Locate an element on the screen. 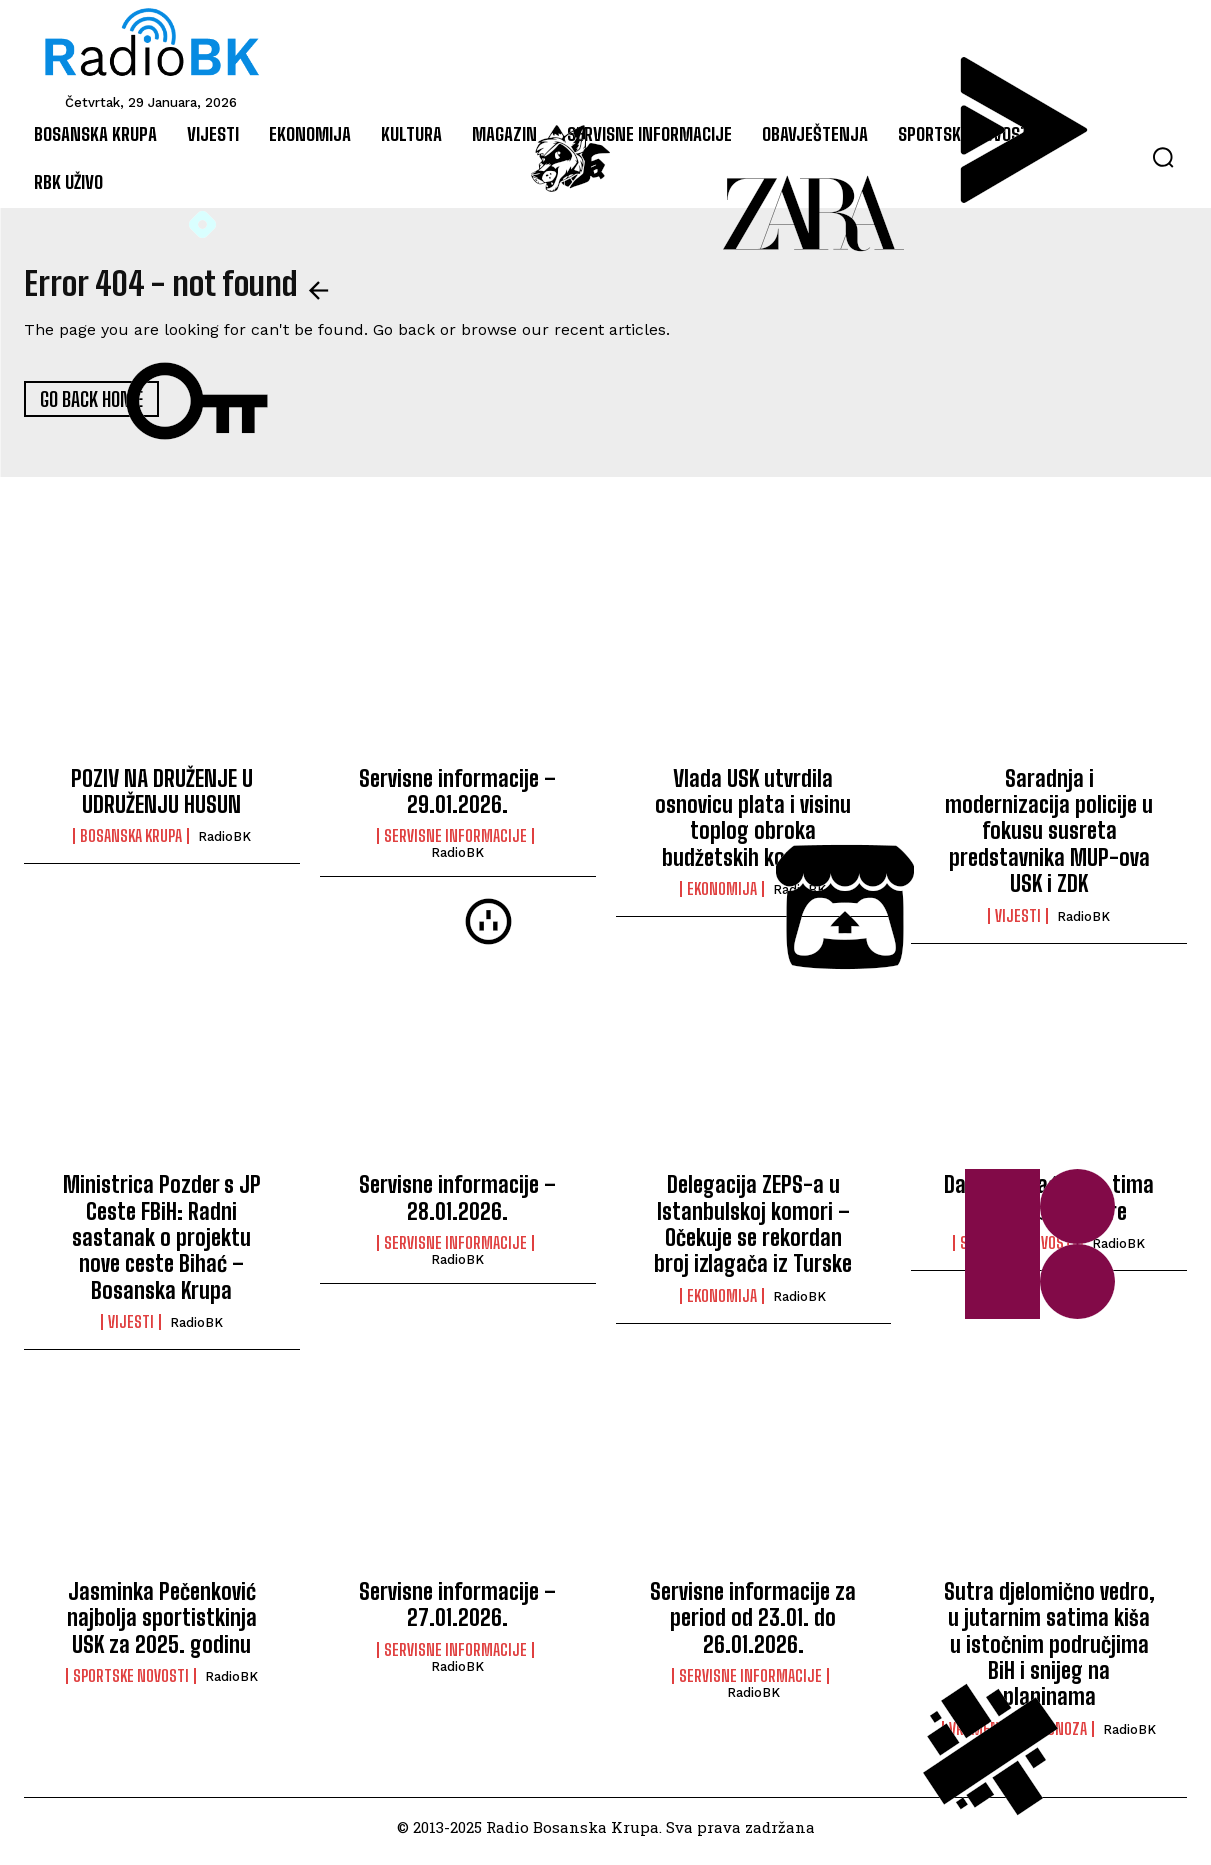 The height and width of the screenshot is (1865, 1211). visit furaffinity website is located at coordinates (570, 158).